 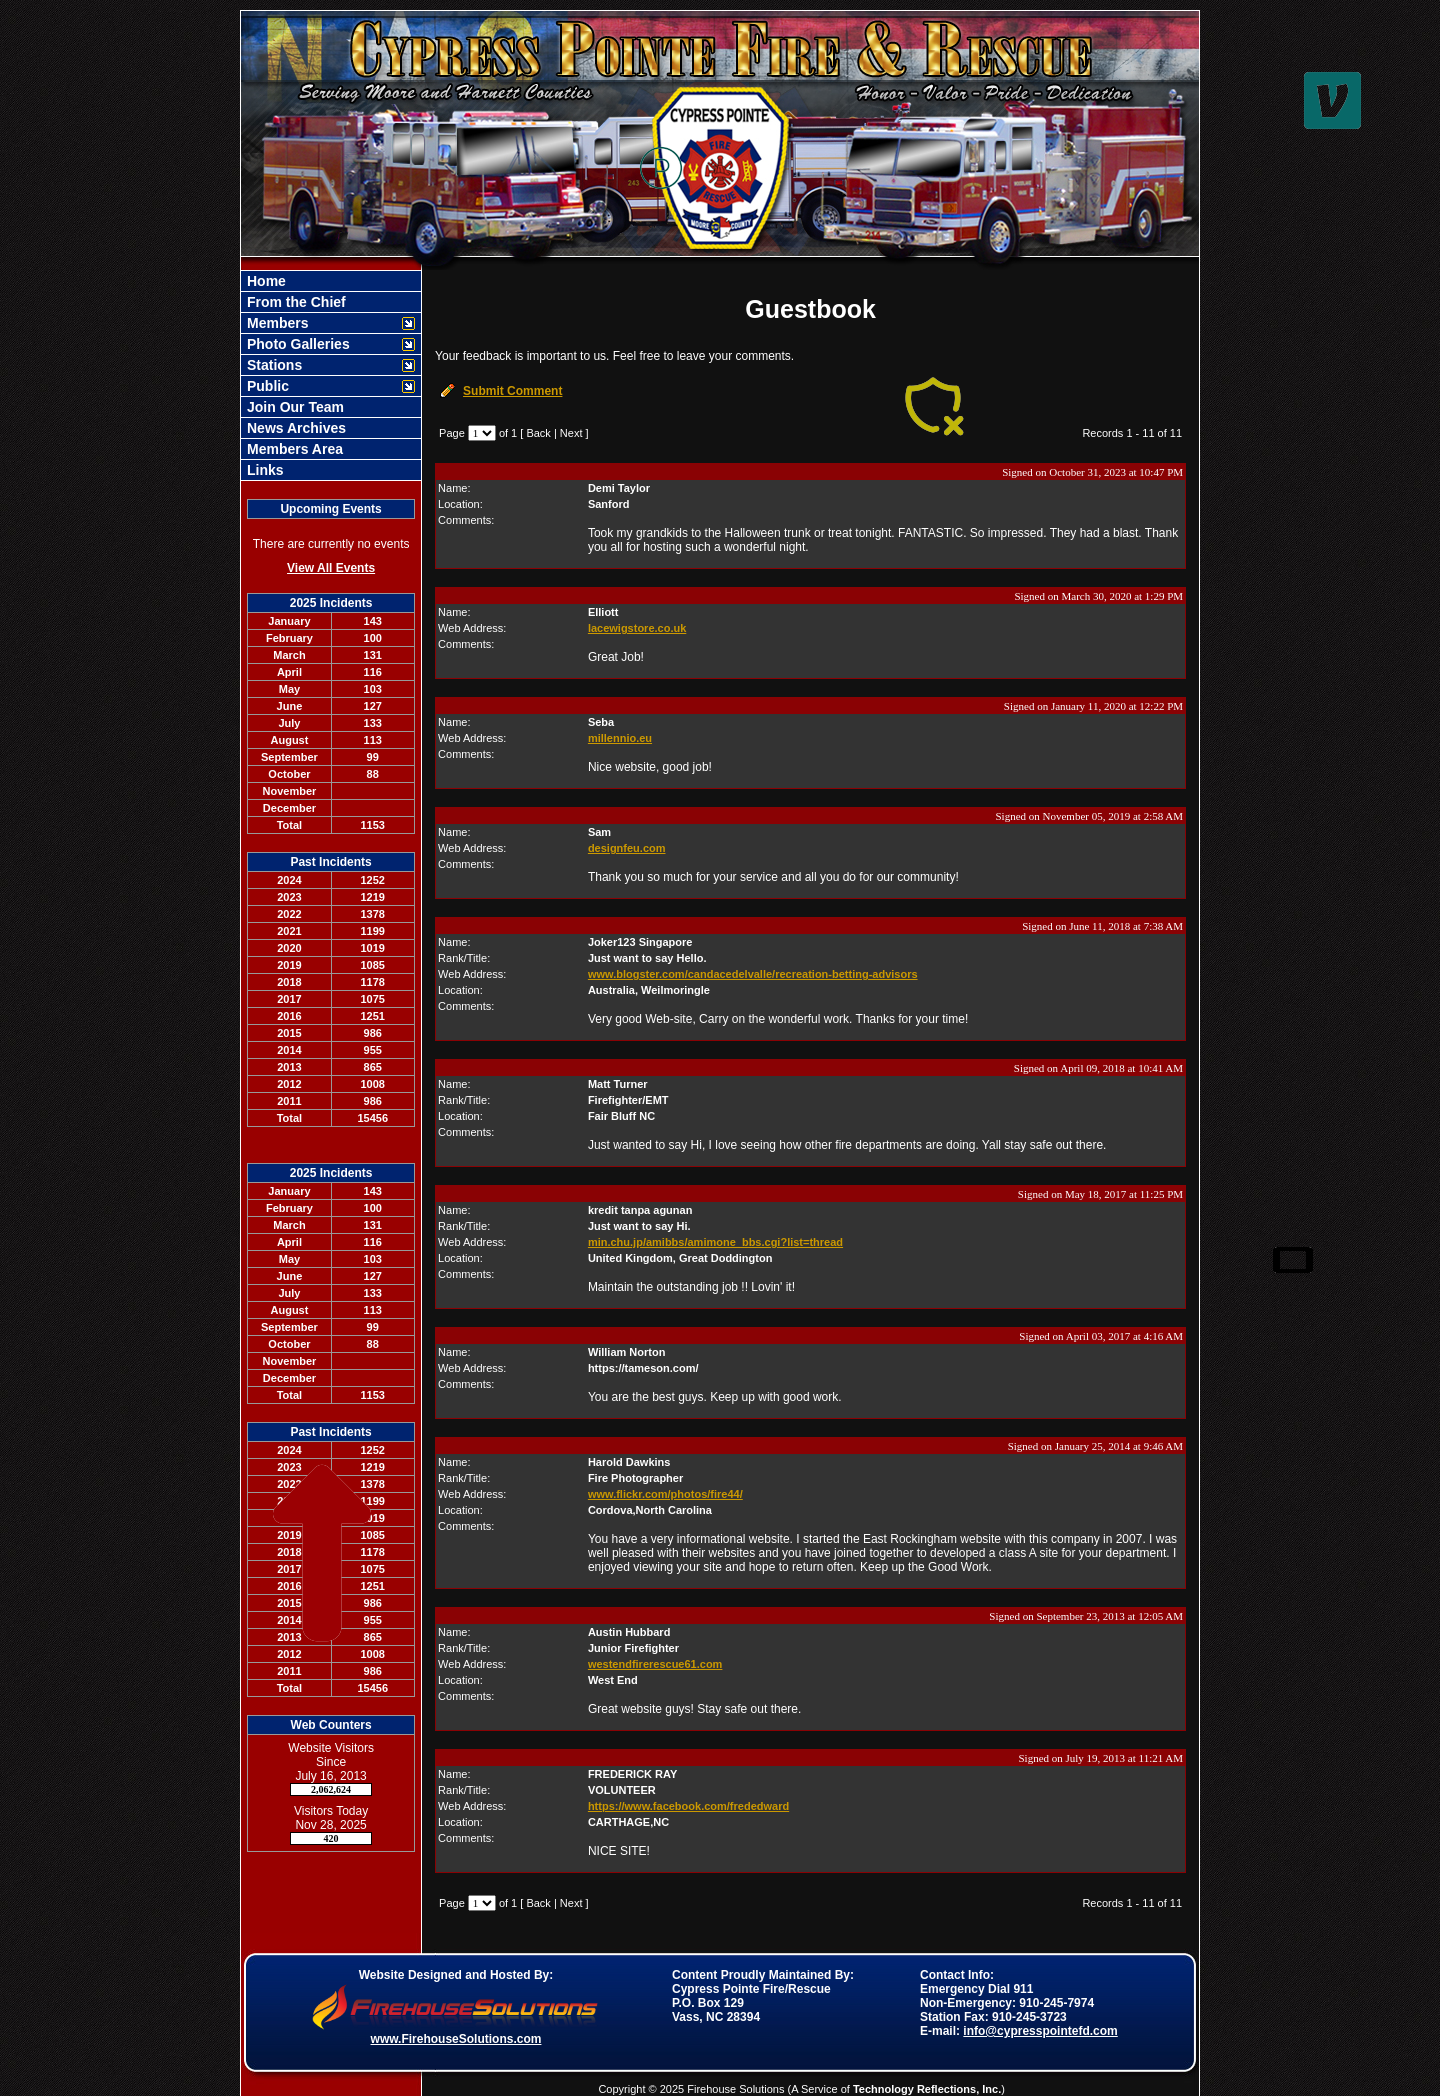 I want to click on parking availability or location indicator, so click(x=661, y=168).